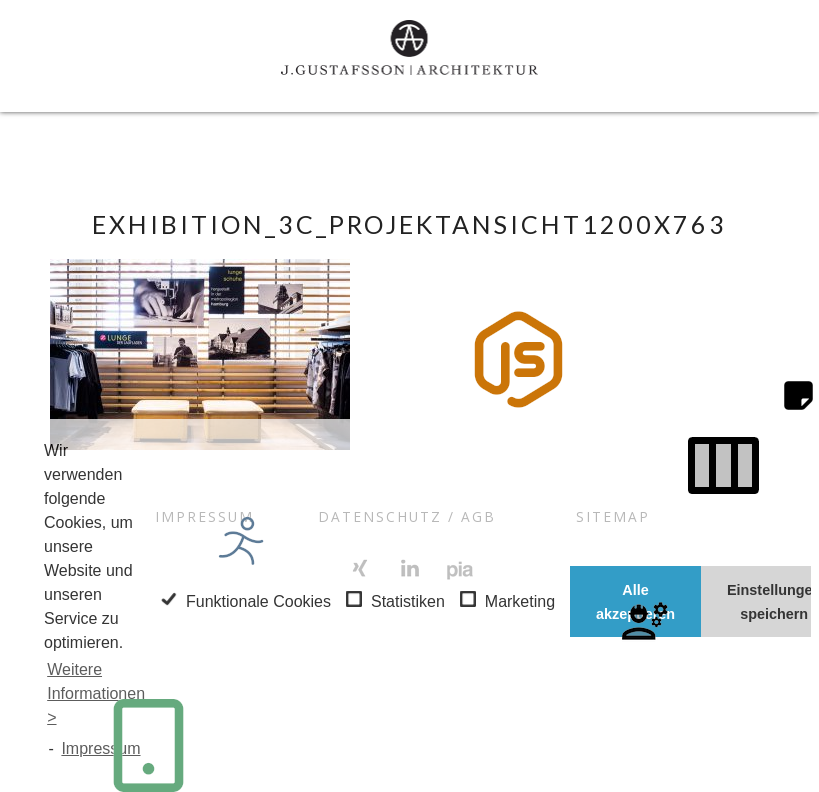 This screenshot has width=819, height=792. Describe the element at coordinates (148, 745) in the screenshot. I see `switch to mobile view` at that location.